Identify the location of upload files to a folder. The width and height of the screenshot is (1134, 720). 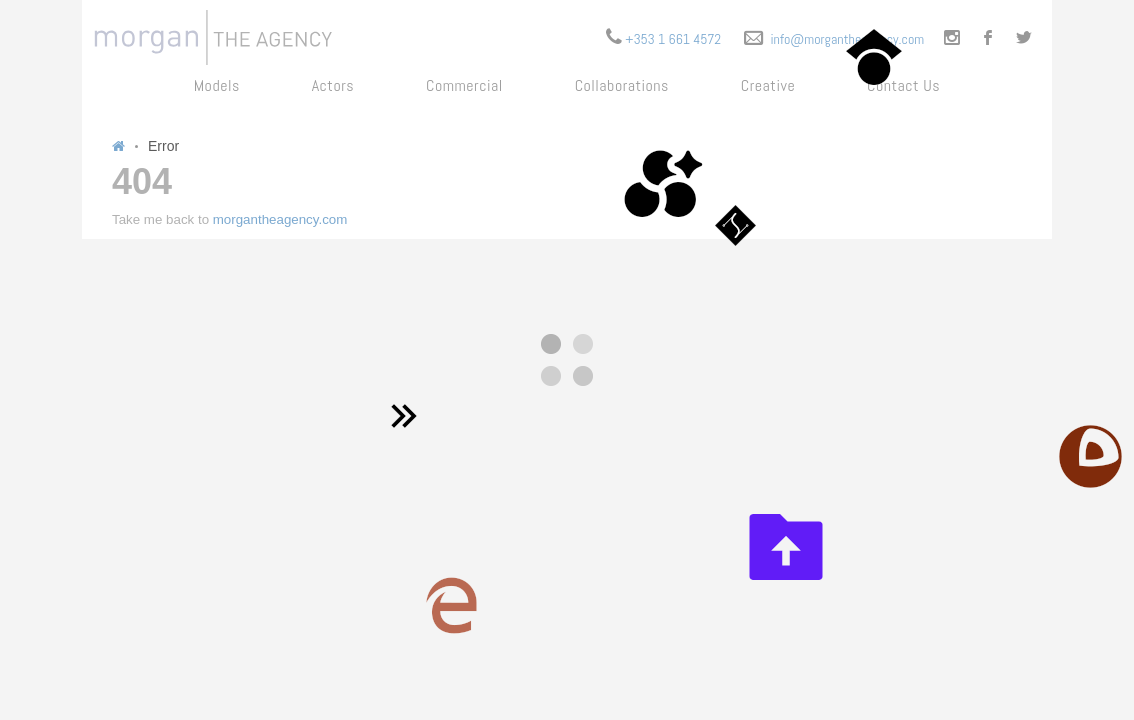
(786, 547).